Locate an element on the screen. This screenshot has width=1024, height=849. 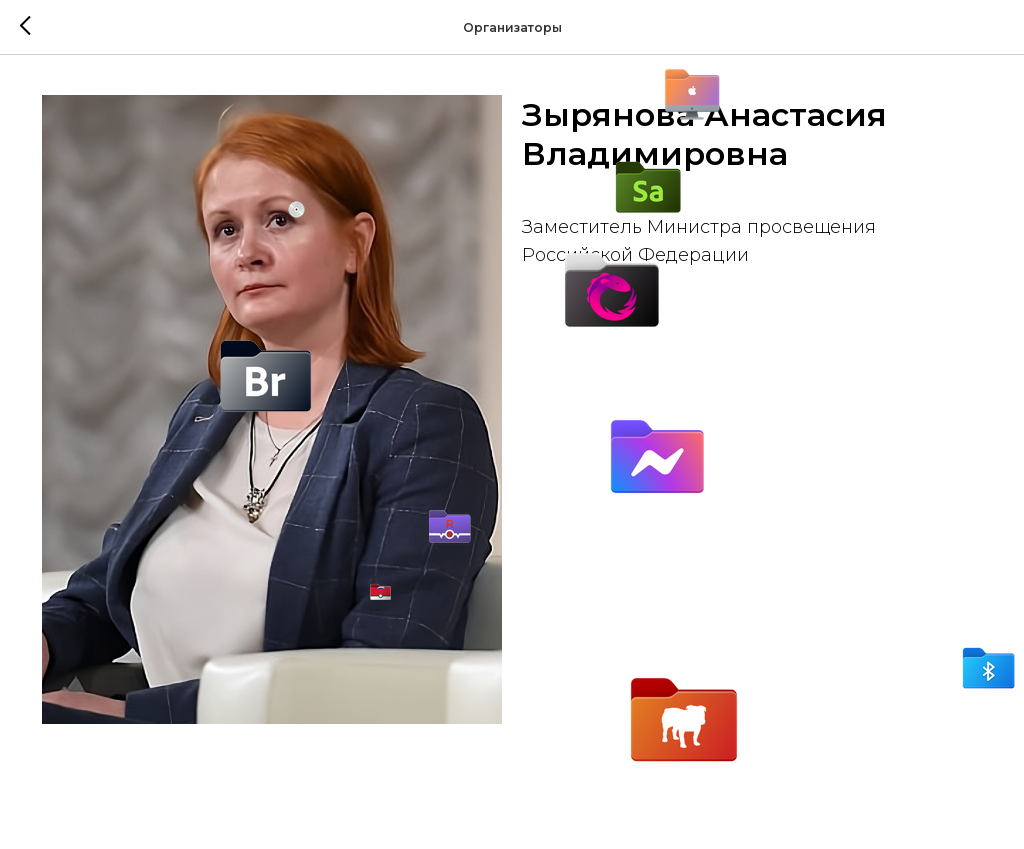
open bullguard antivirus folder is located at coordinates (683, 722).